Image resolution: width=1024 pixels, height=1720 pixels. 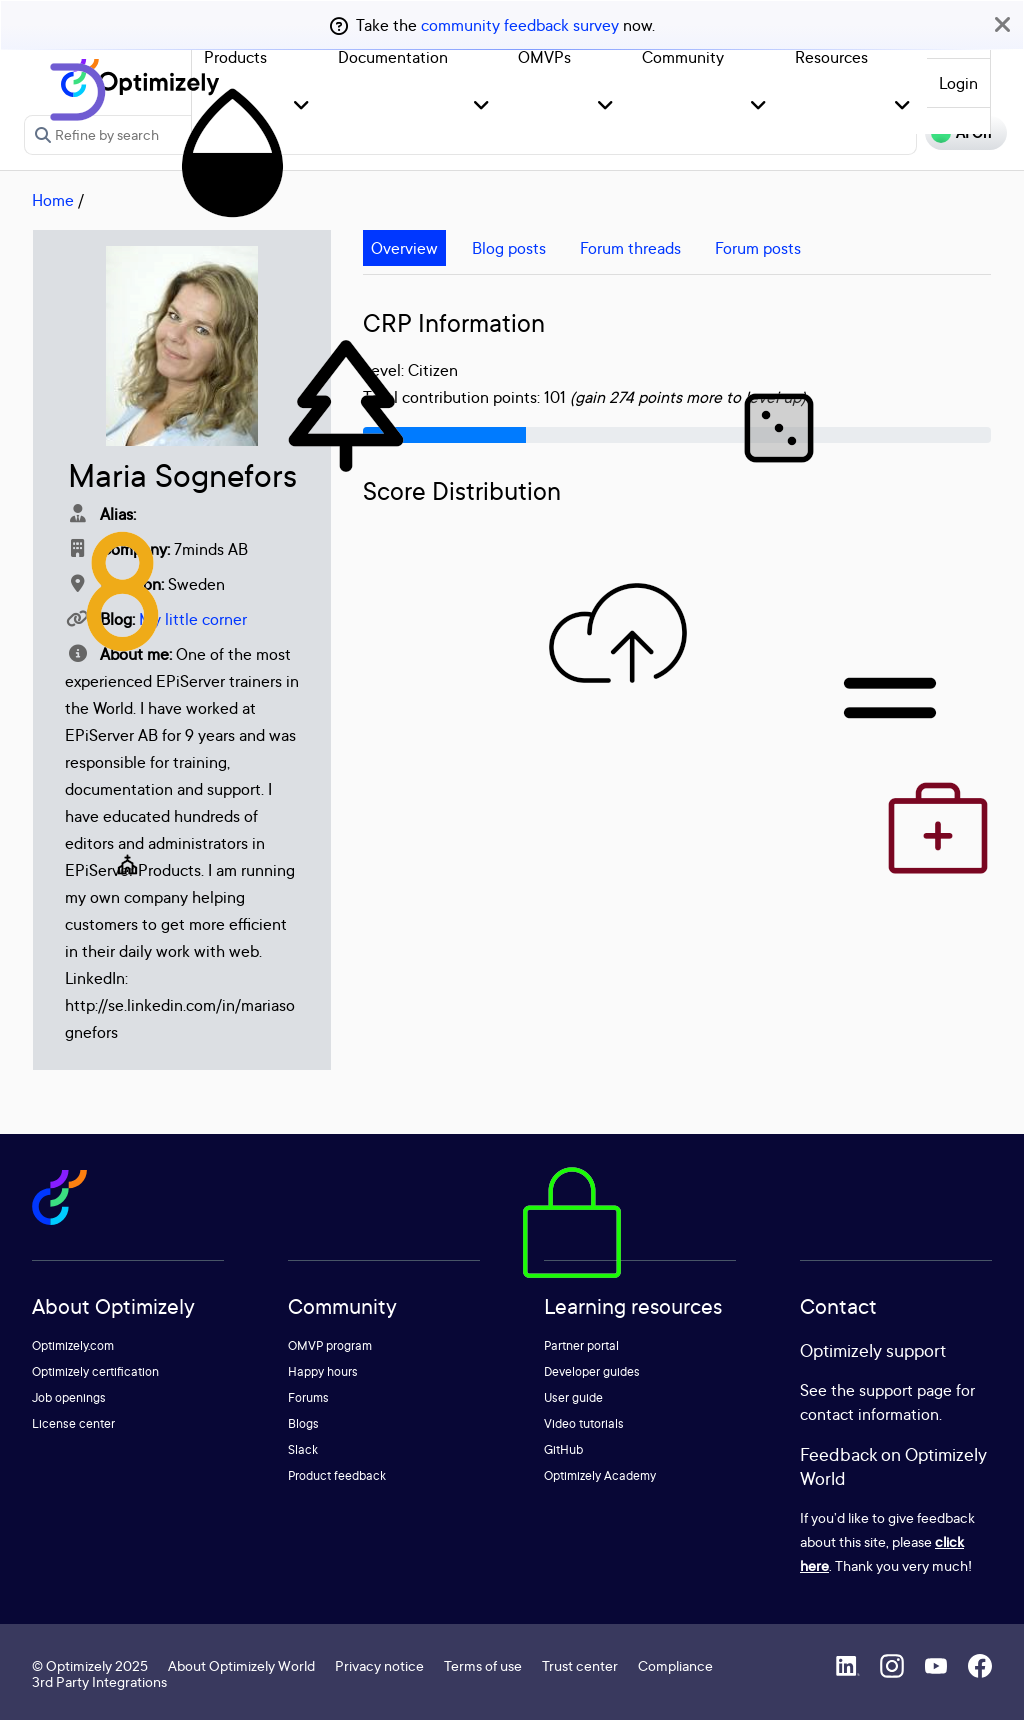 What do you see at coordinates (346, 406) in the screenshot?
I see `indicates parks or nature areas on a map` at bounding box center [346, 406].